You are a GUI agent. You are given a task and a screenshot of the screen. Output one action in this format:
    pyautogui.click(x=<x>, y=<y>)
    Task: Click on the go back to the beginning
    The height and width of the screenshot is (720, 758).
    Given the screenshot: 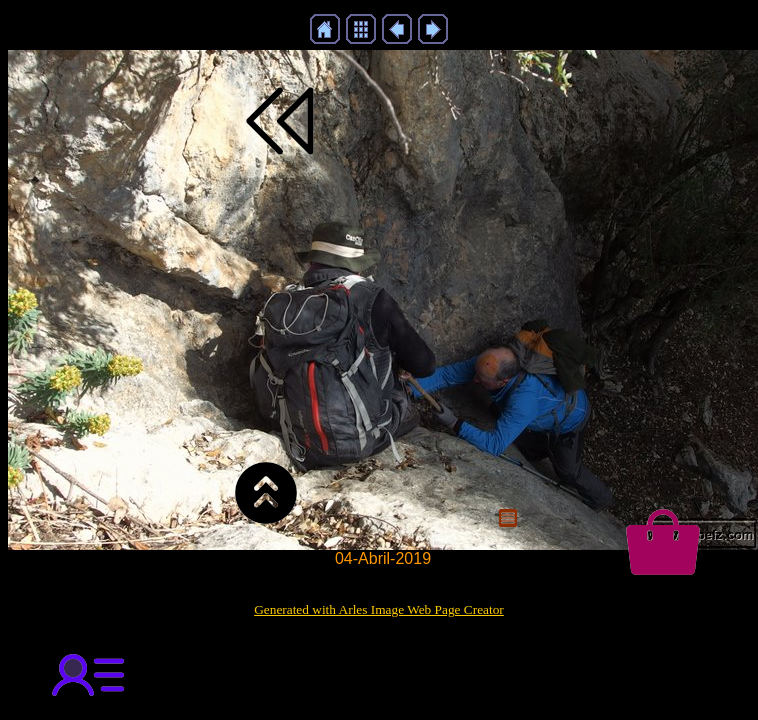 What is the action you would take?
    pyautogui.click(x=283, y=121)
    